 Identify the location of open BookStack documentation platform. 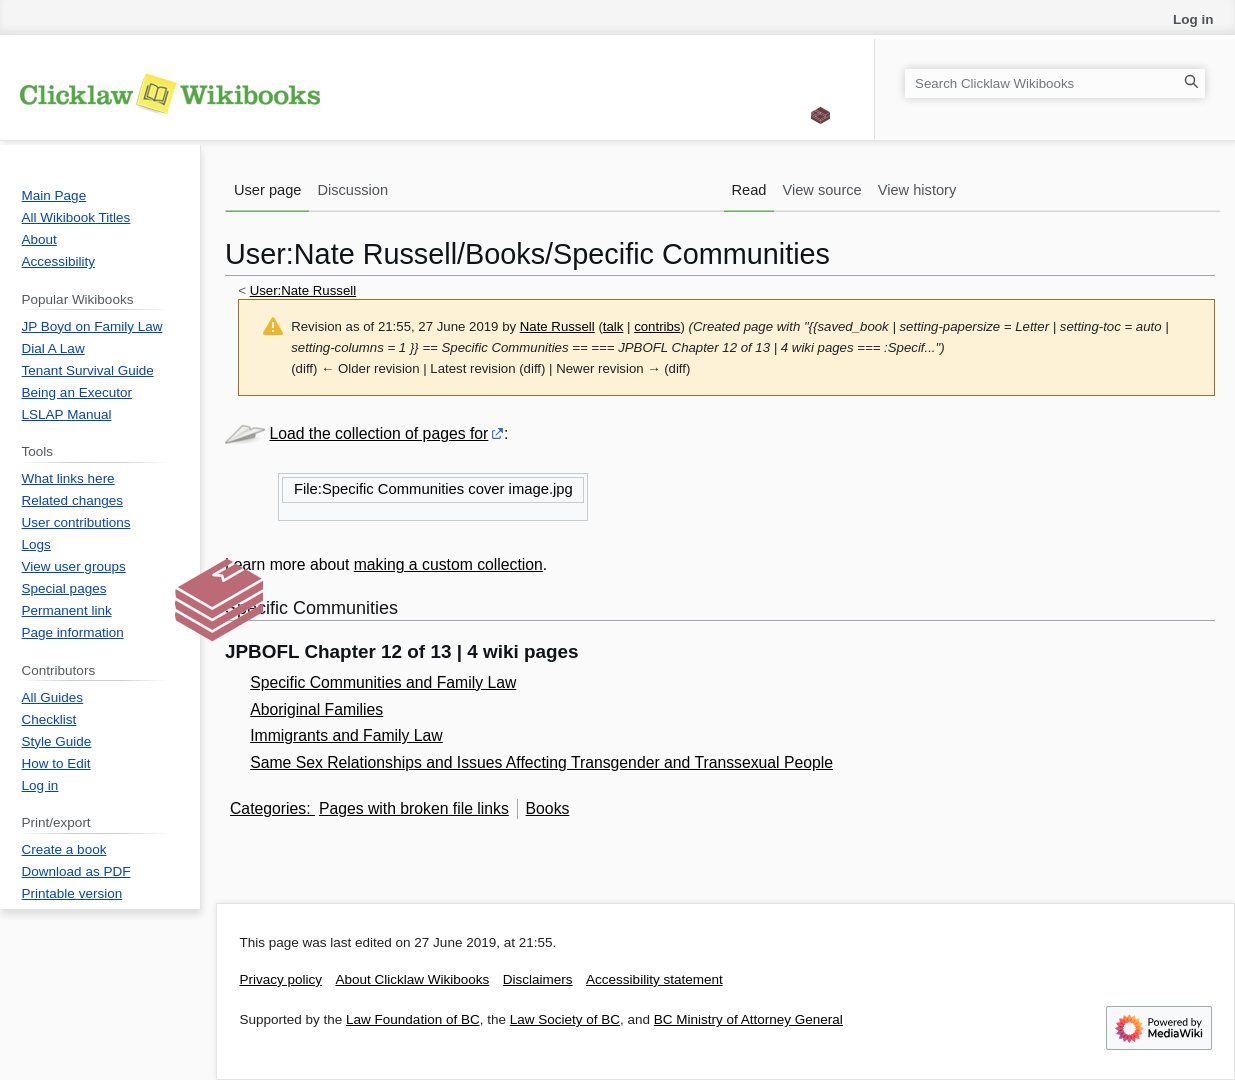
(219, 600).